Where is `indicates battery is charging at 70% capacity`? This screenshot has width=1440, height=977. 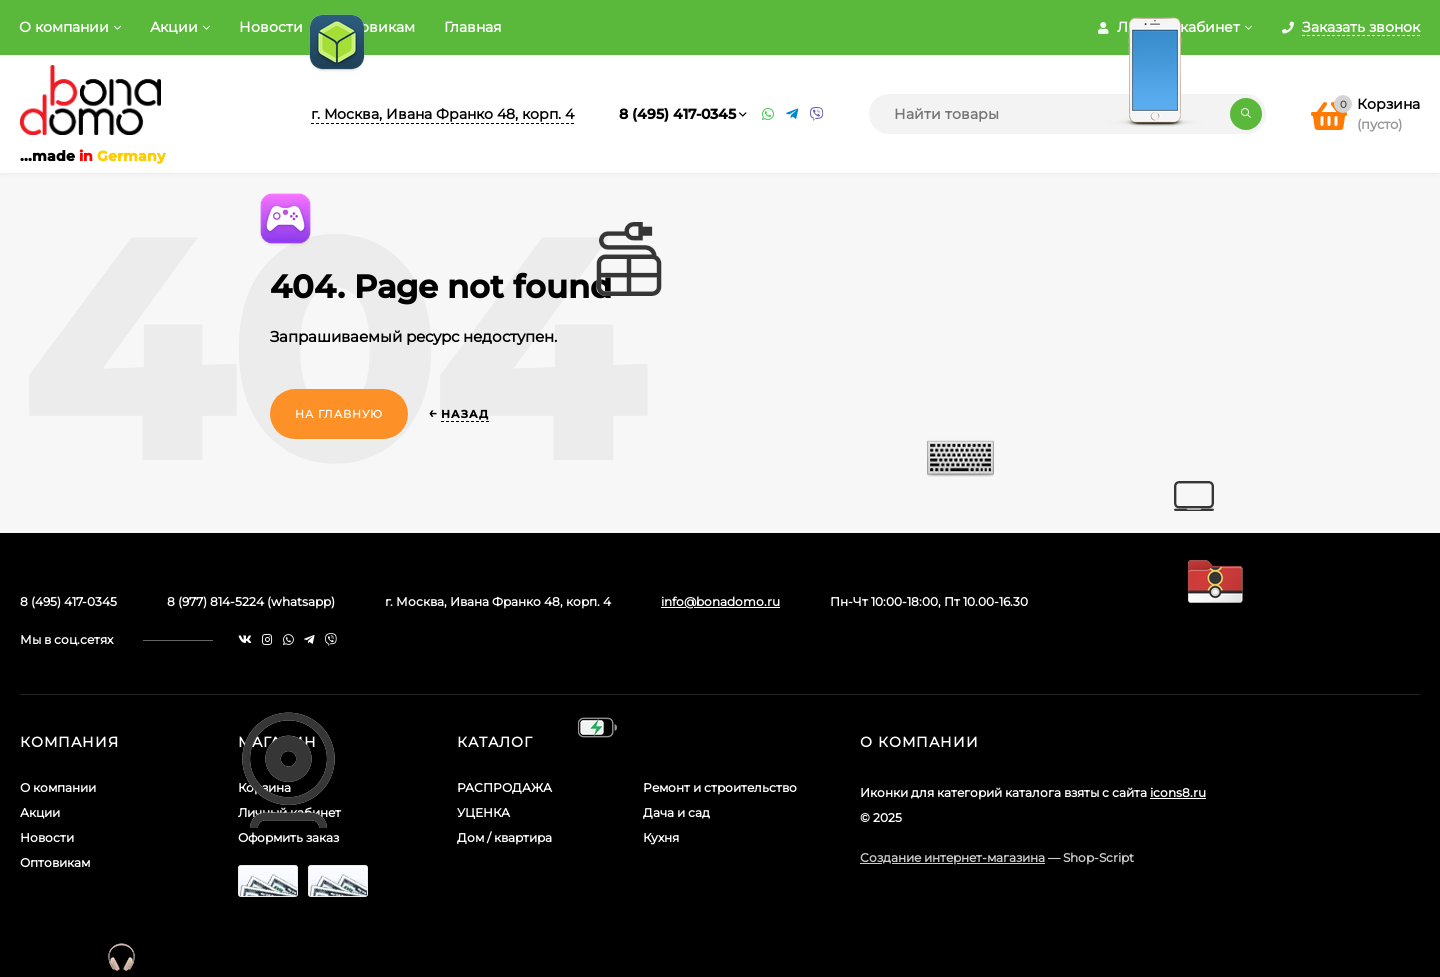
indicates battery is charging at 70% capacity is located at coordinates (597, 727).